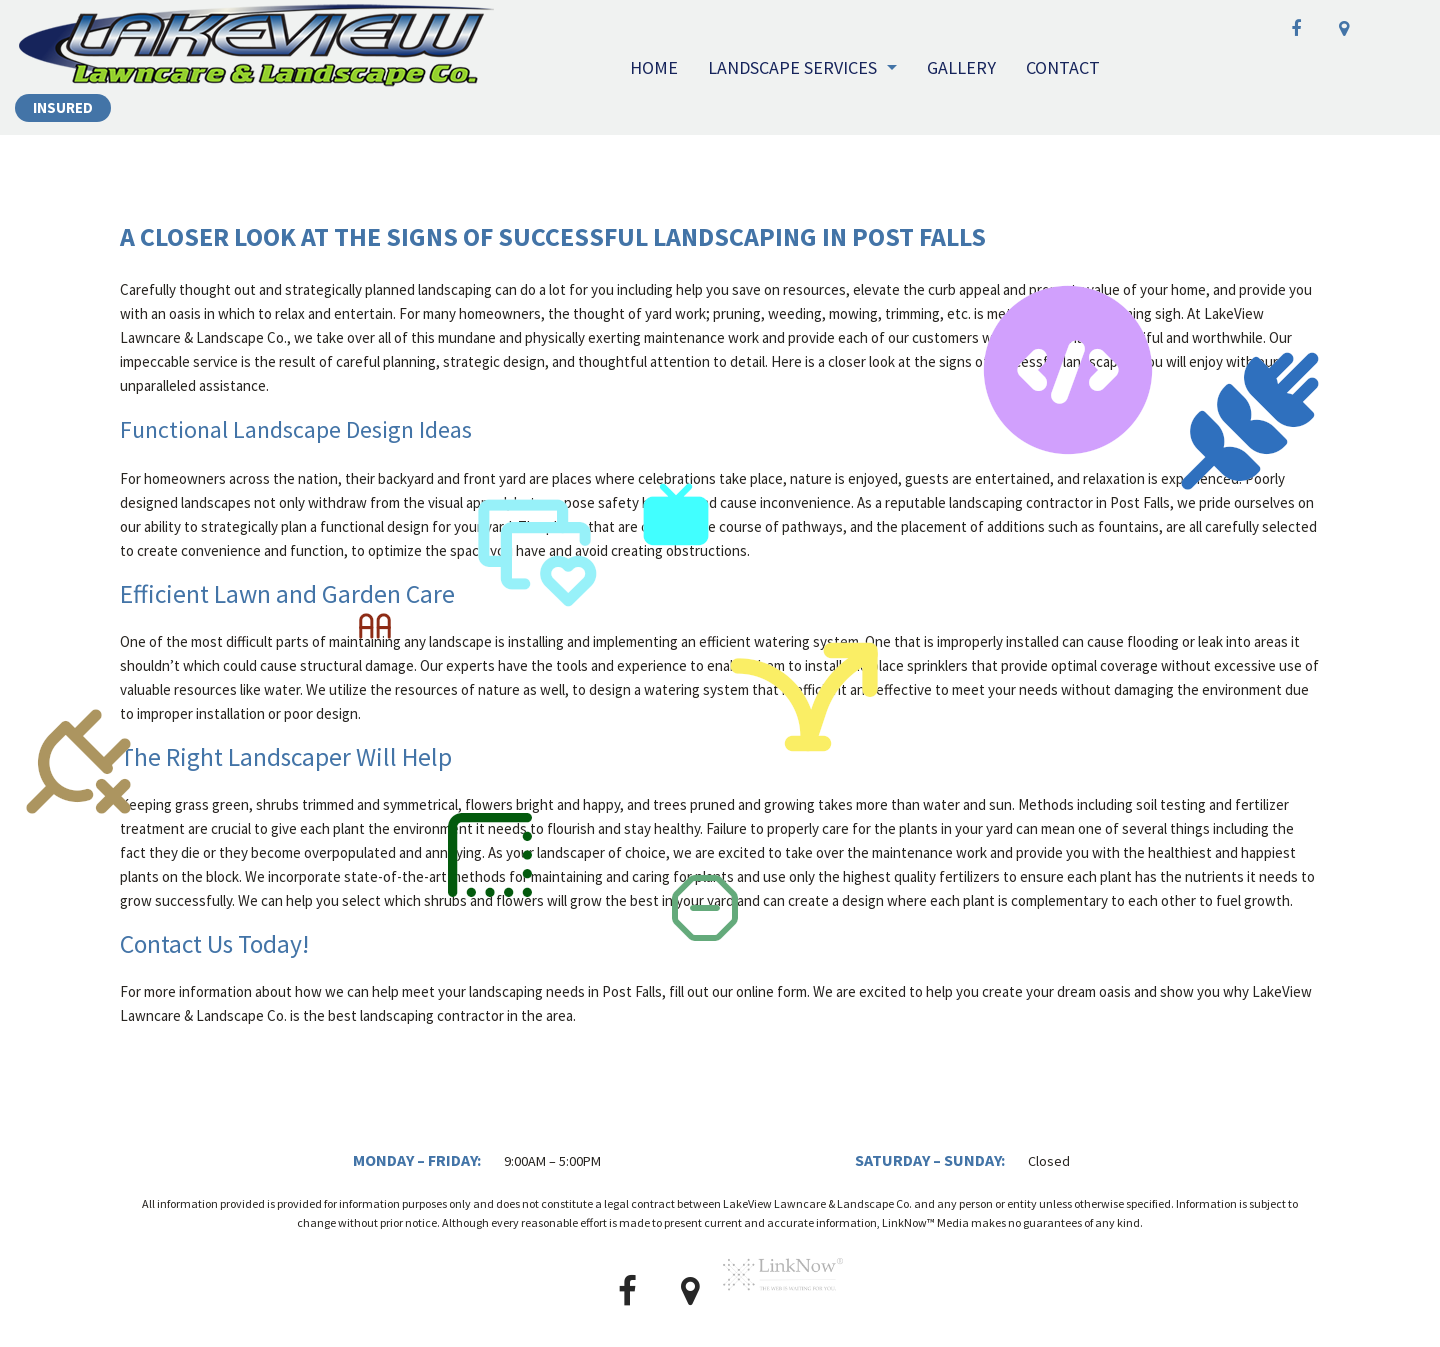 The height and width of the screenshot is (1347, 1440). Describe the element at coordinates (490, 855) in the screenshot. I see `change border style for selected element` at that location.